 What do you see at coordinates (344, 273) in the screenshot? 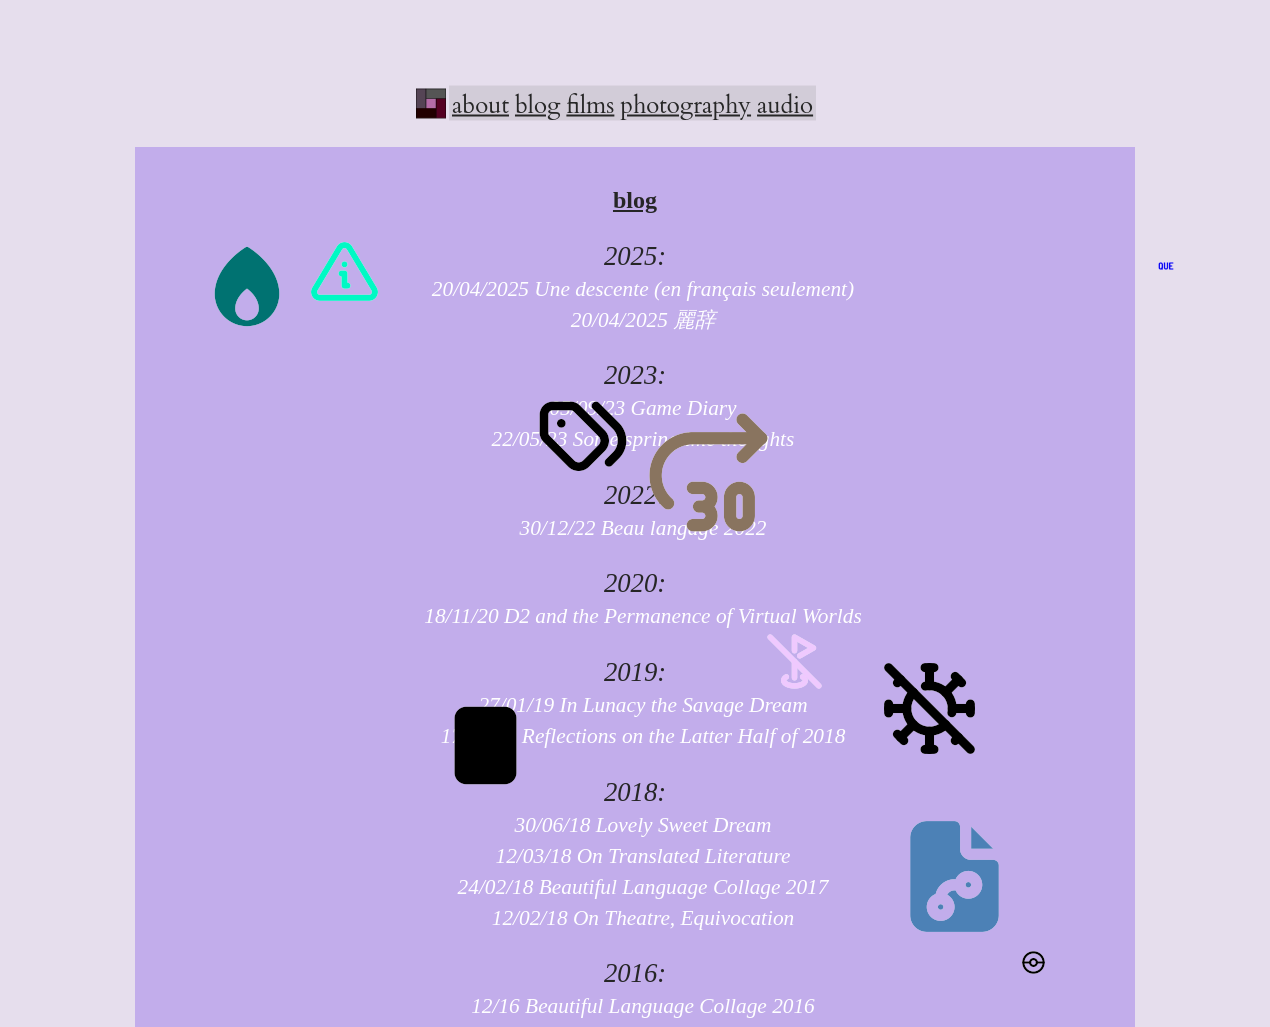
I see `view important information or notice` at bounding box center [344, 273].